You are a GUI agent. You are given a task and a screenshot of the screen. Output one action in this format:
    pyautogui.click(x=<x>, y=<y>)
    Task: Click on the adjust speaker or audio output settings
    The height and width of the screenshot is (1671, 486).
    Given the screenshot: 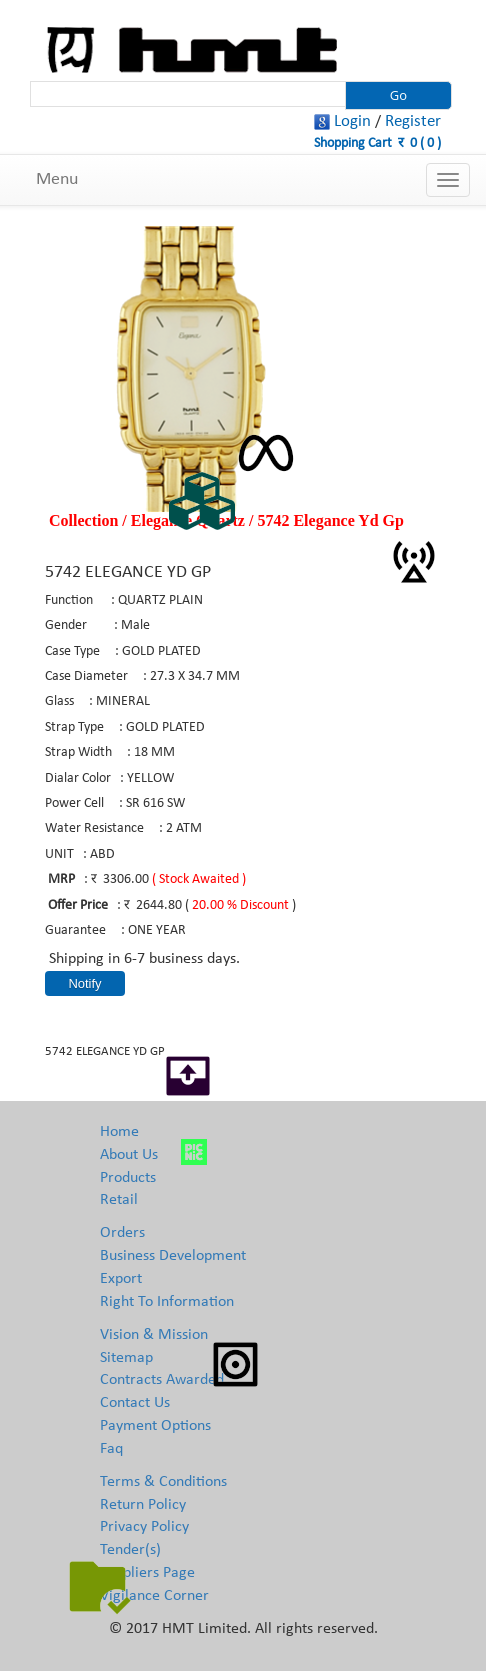 What is the action you would take?
    pyautogui.click(x=235, y=1364)
    